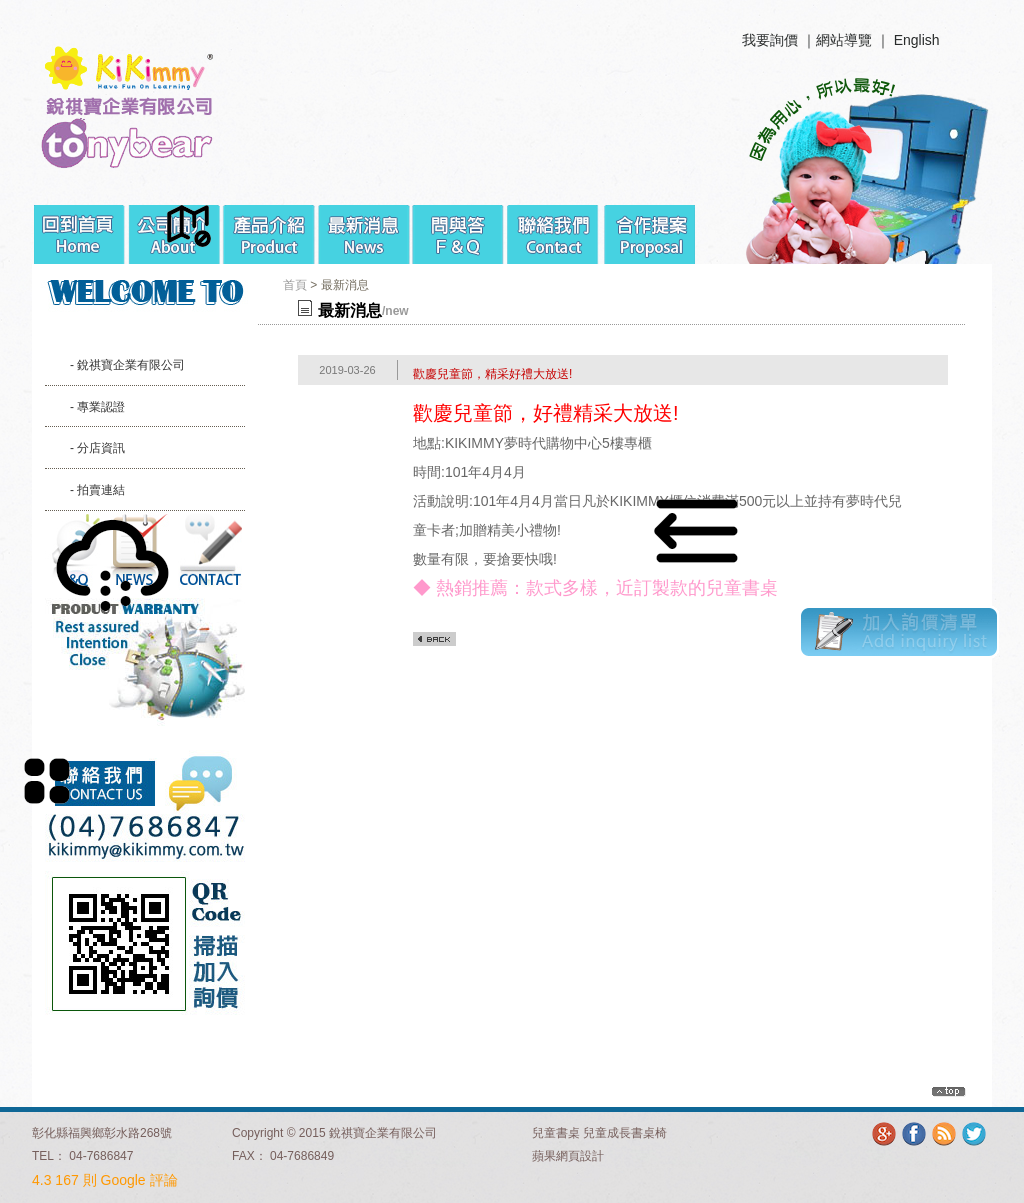  What do you see at coordinates (697, 531) in the screenshot?
I see `go back to previous menu` at bounding box center [697, 531].